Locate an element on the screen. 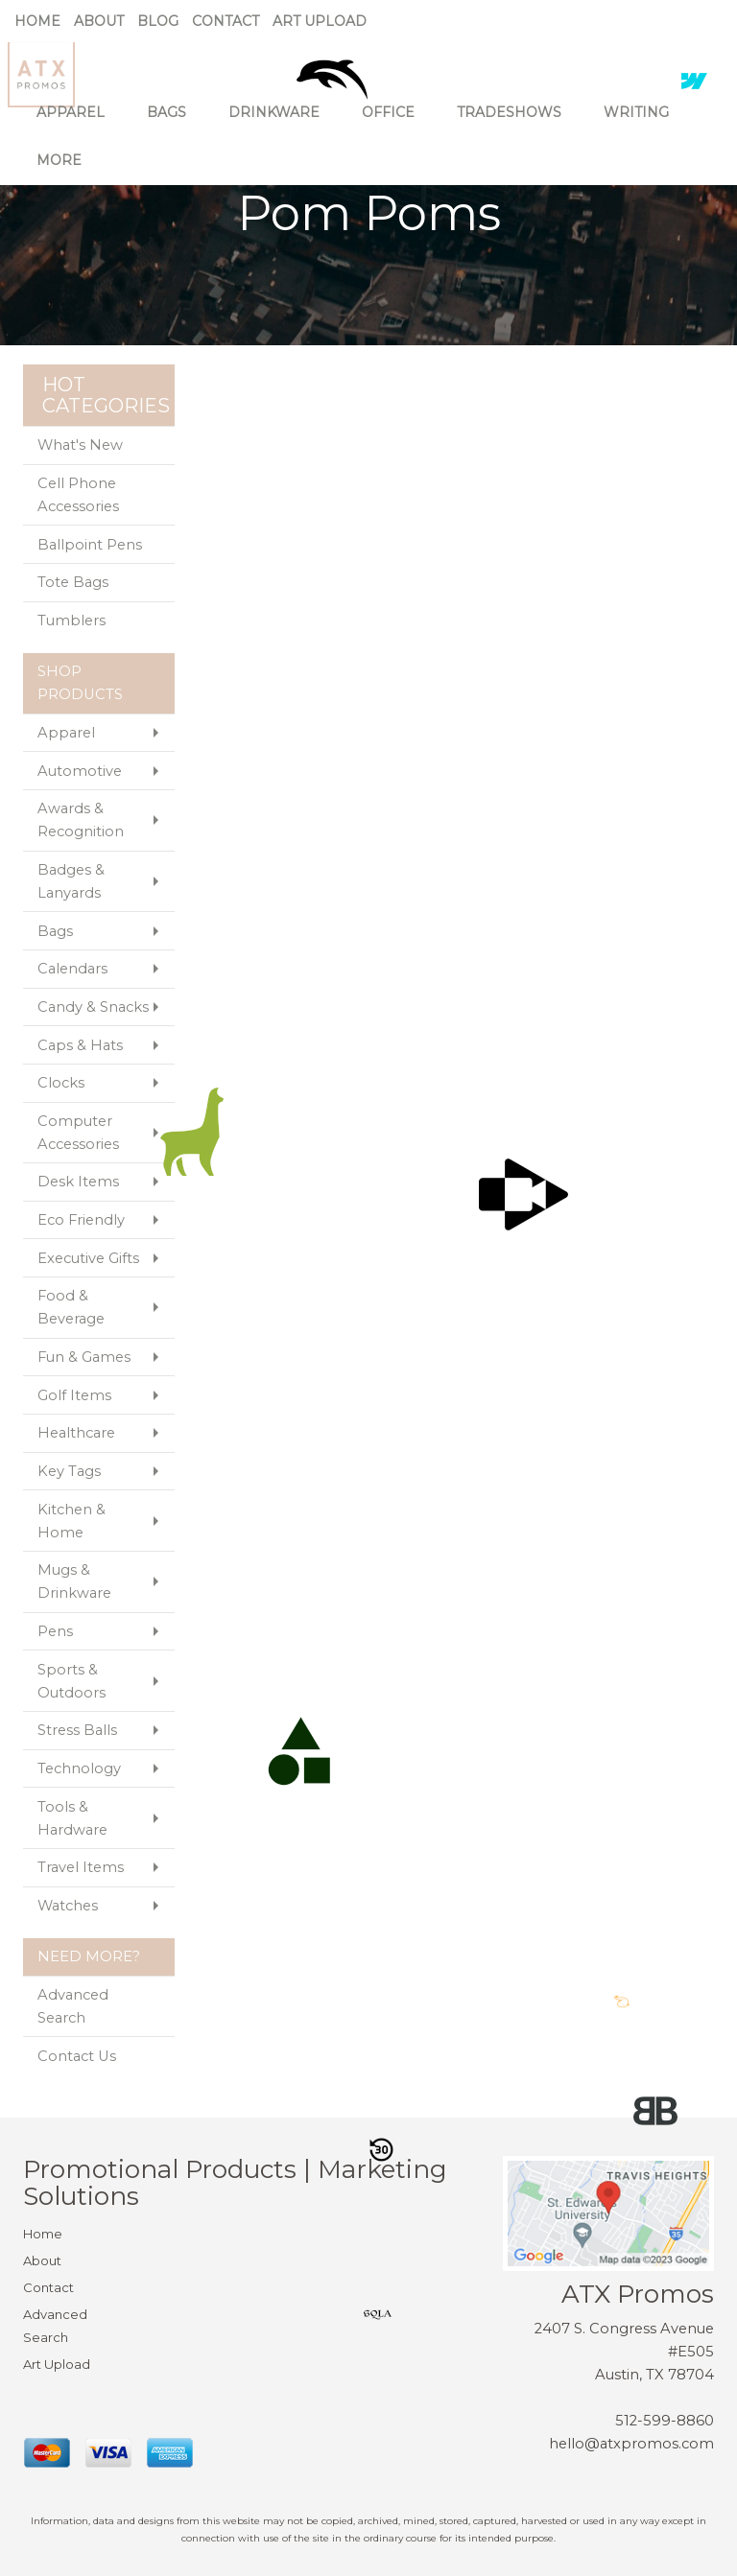 This screenshot has width=737, height=2576. tina cms logo is located at coordinates (192, 1132).